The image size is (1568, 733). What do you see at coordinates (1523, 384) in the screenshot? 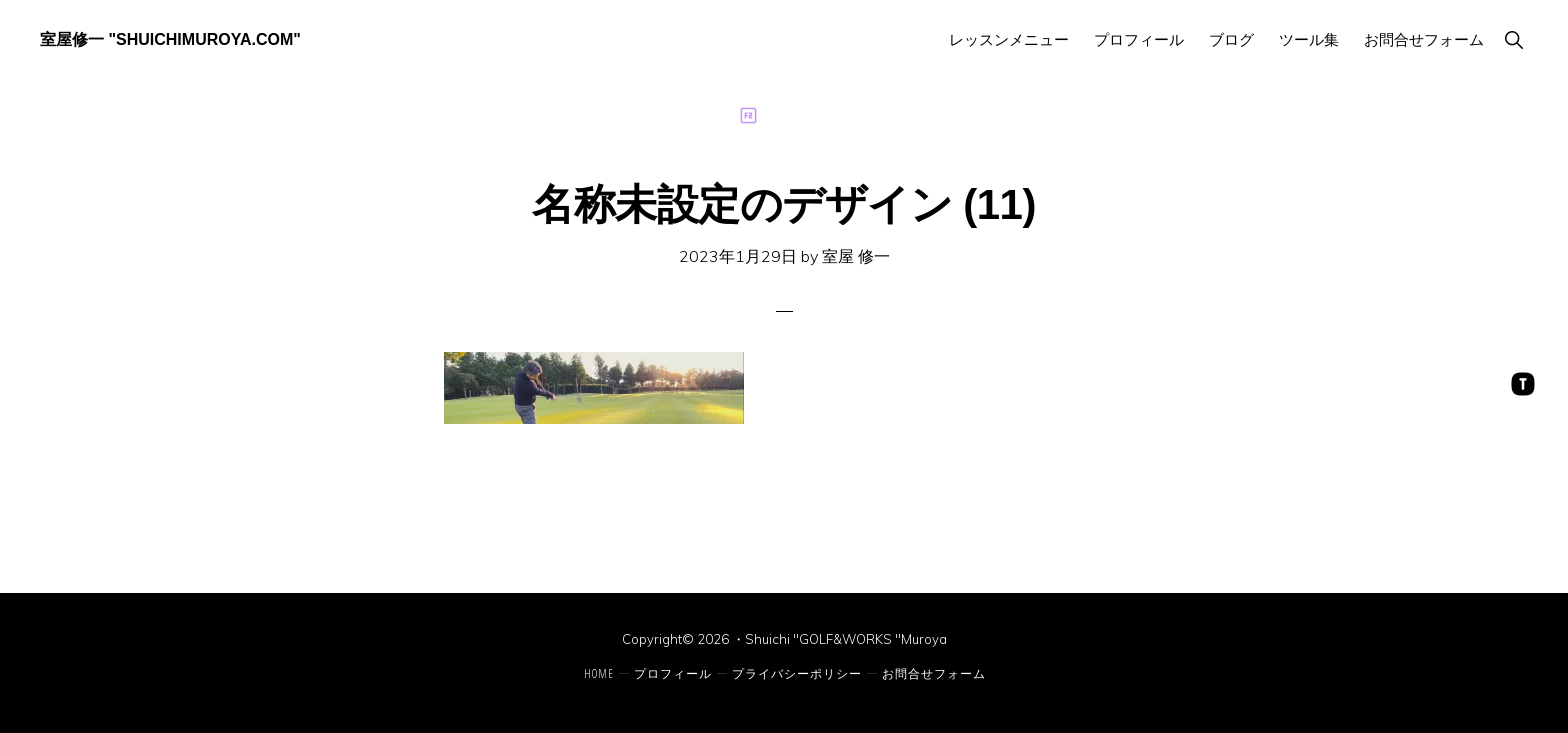
I see `text formatting or typography tool` at bounding box center [1523, 384].